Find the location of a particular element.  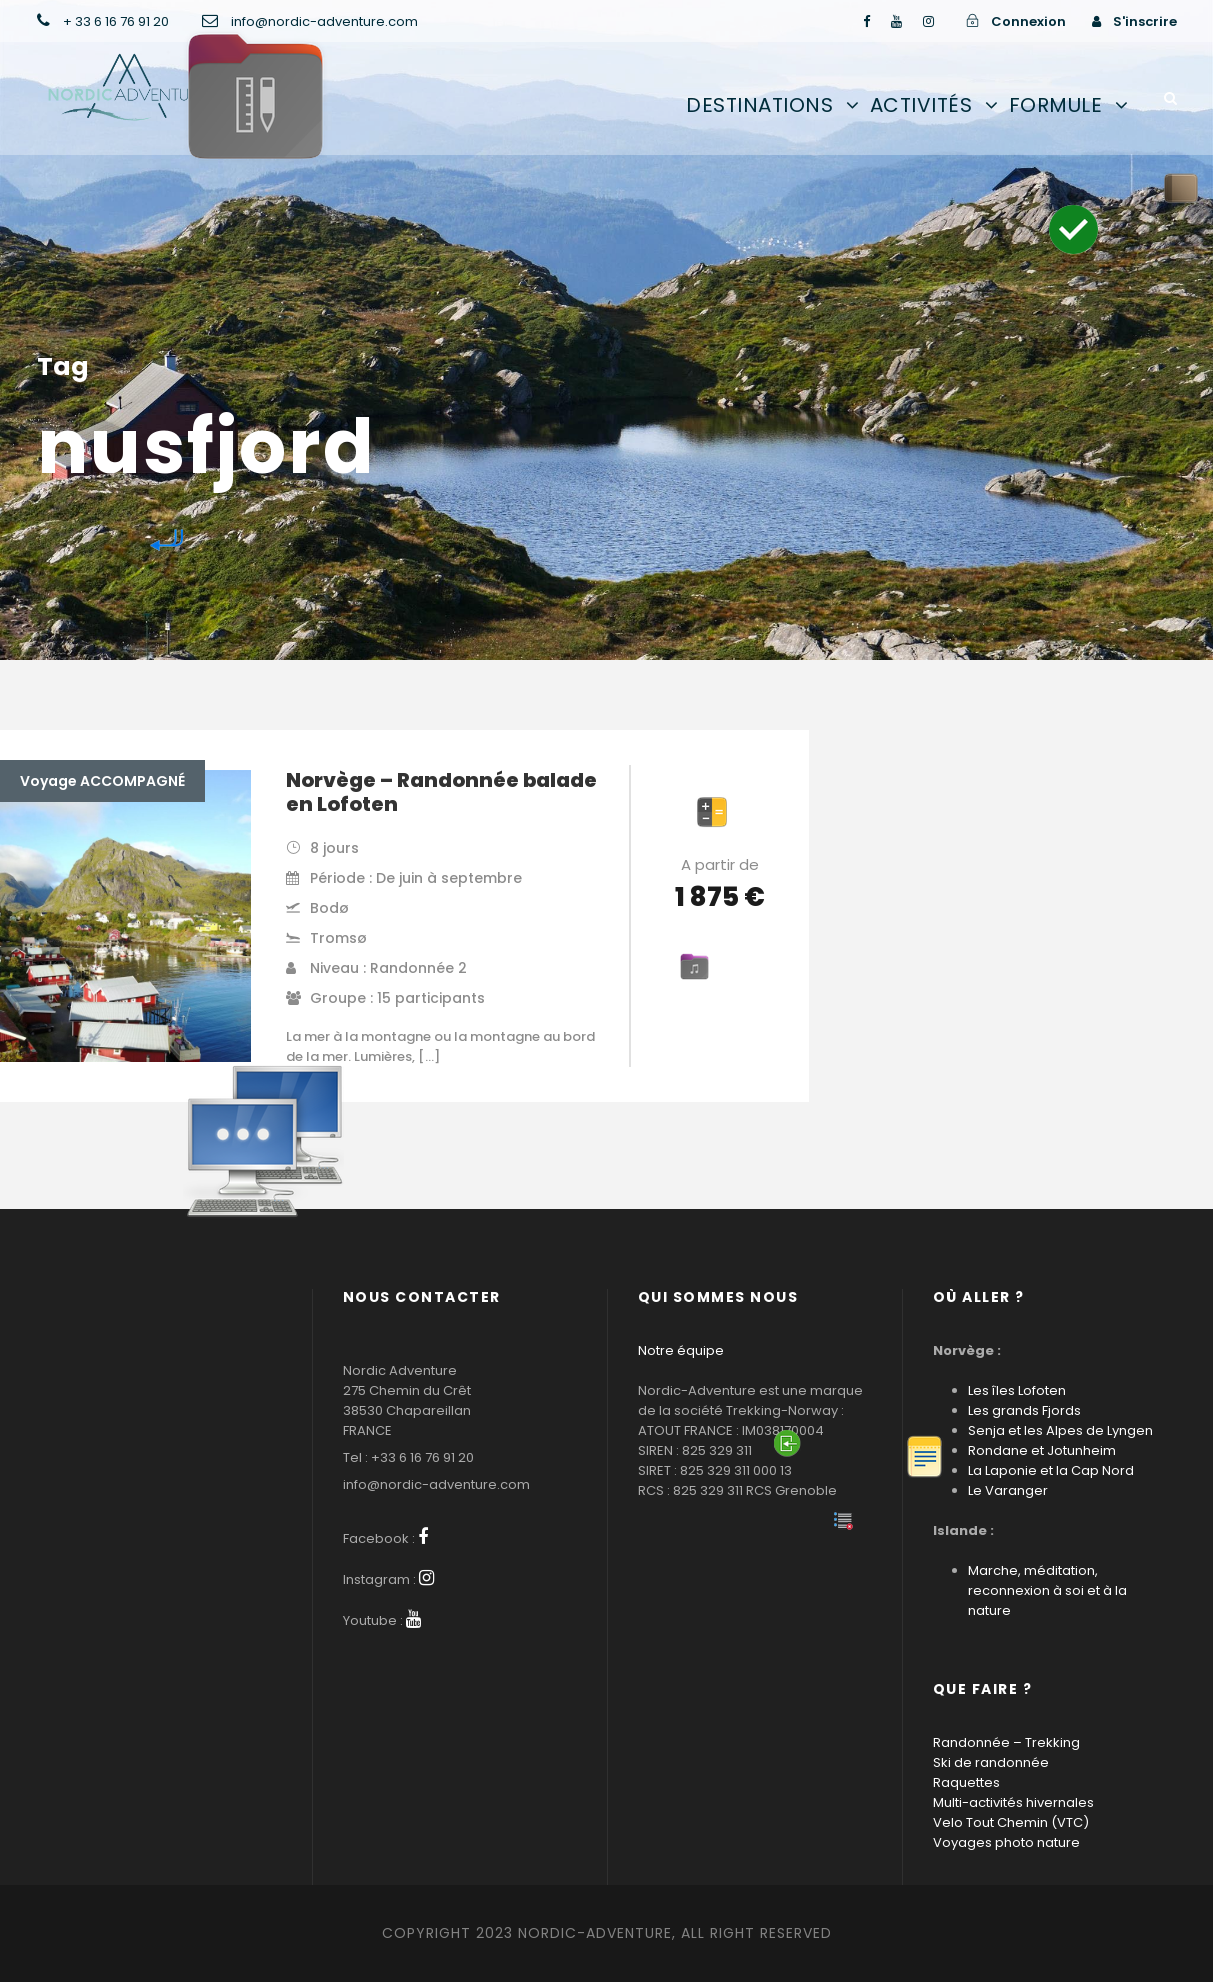

open your music folder is located at coordinates (694, 966).